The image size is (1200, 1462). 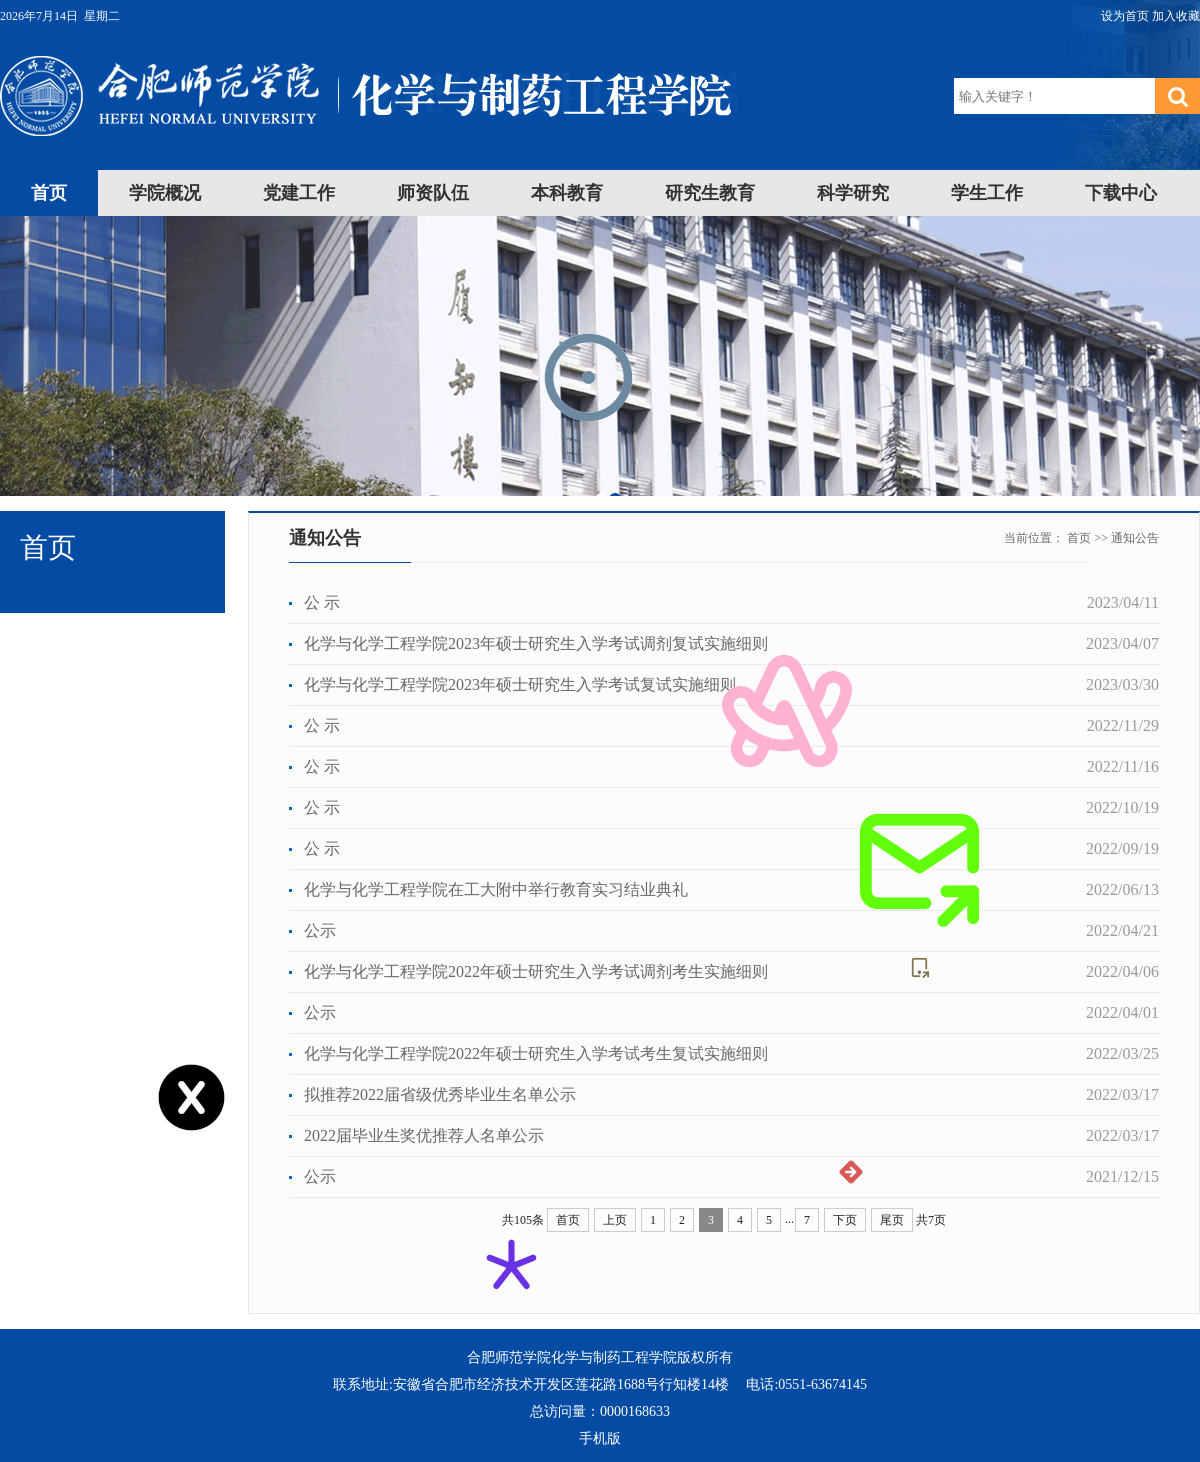 What do you see at coordinates (588, 377) in the screenshot?
I see `enable focus or concentration mode` at bounding box center [588, 377].